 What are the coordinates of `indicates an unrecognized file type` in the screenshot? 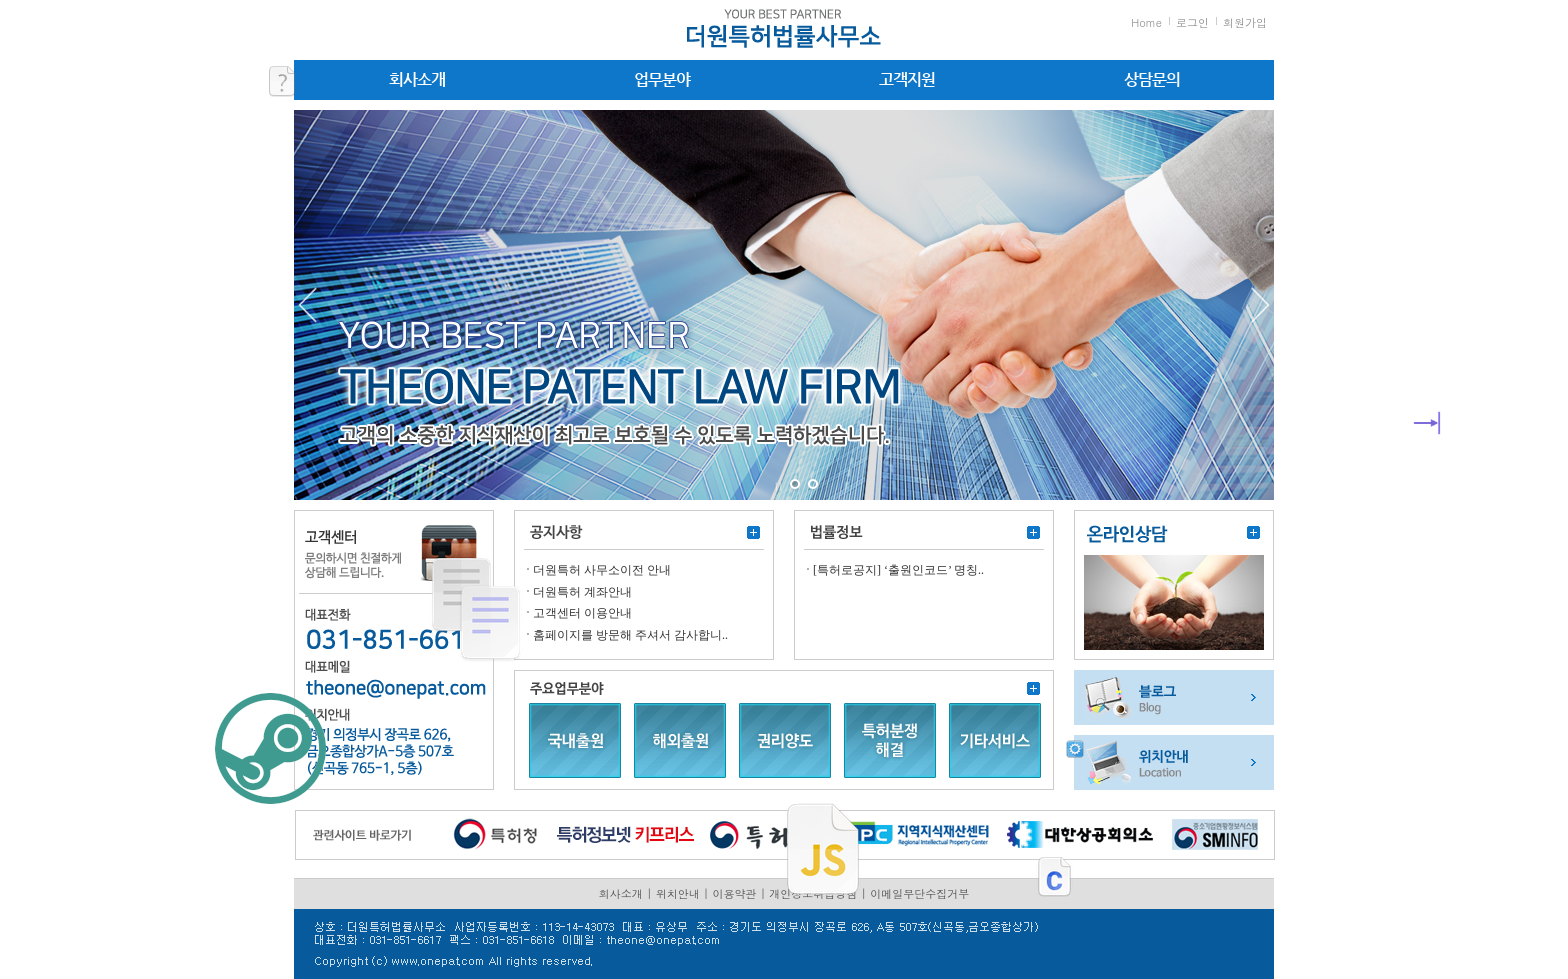 It's located at (282, 81).